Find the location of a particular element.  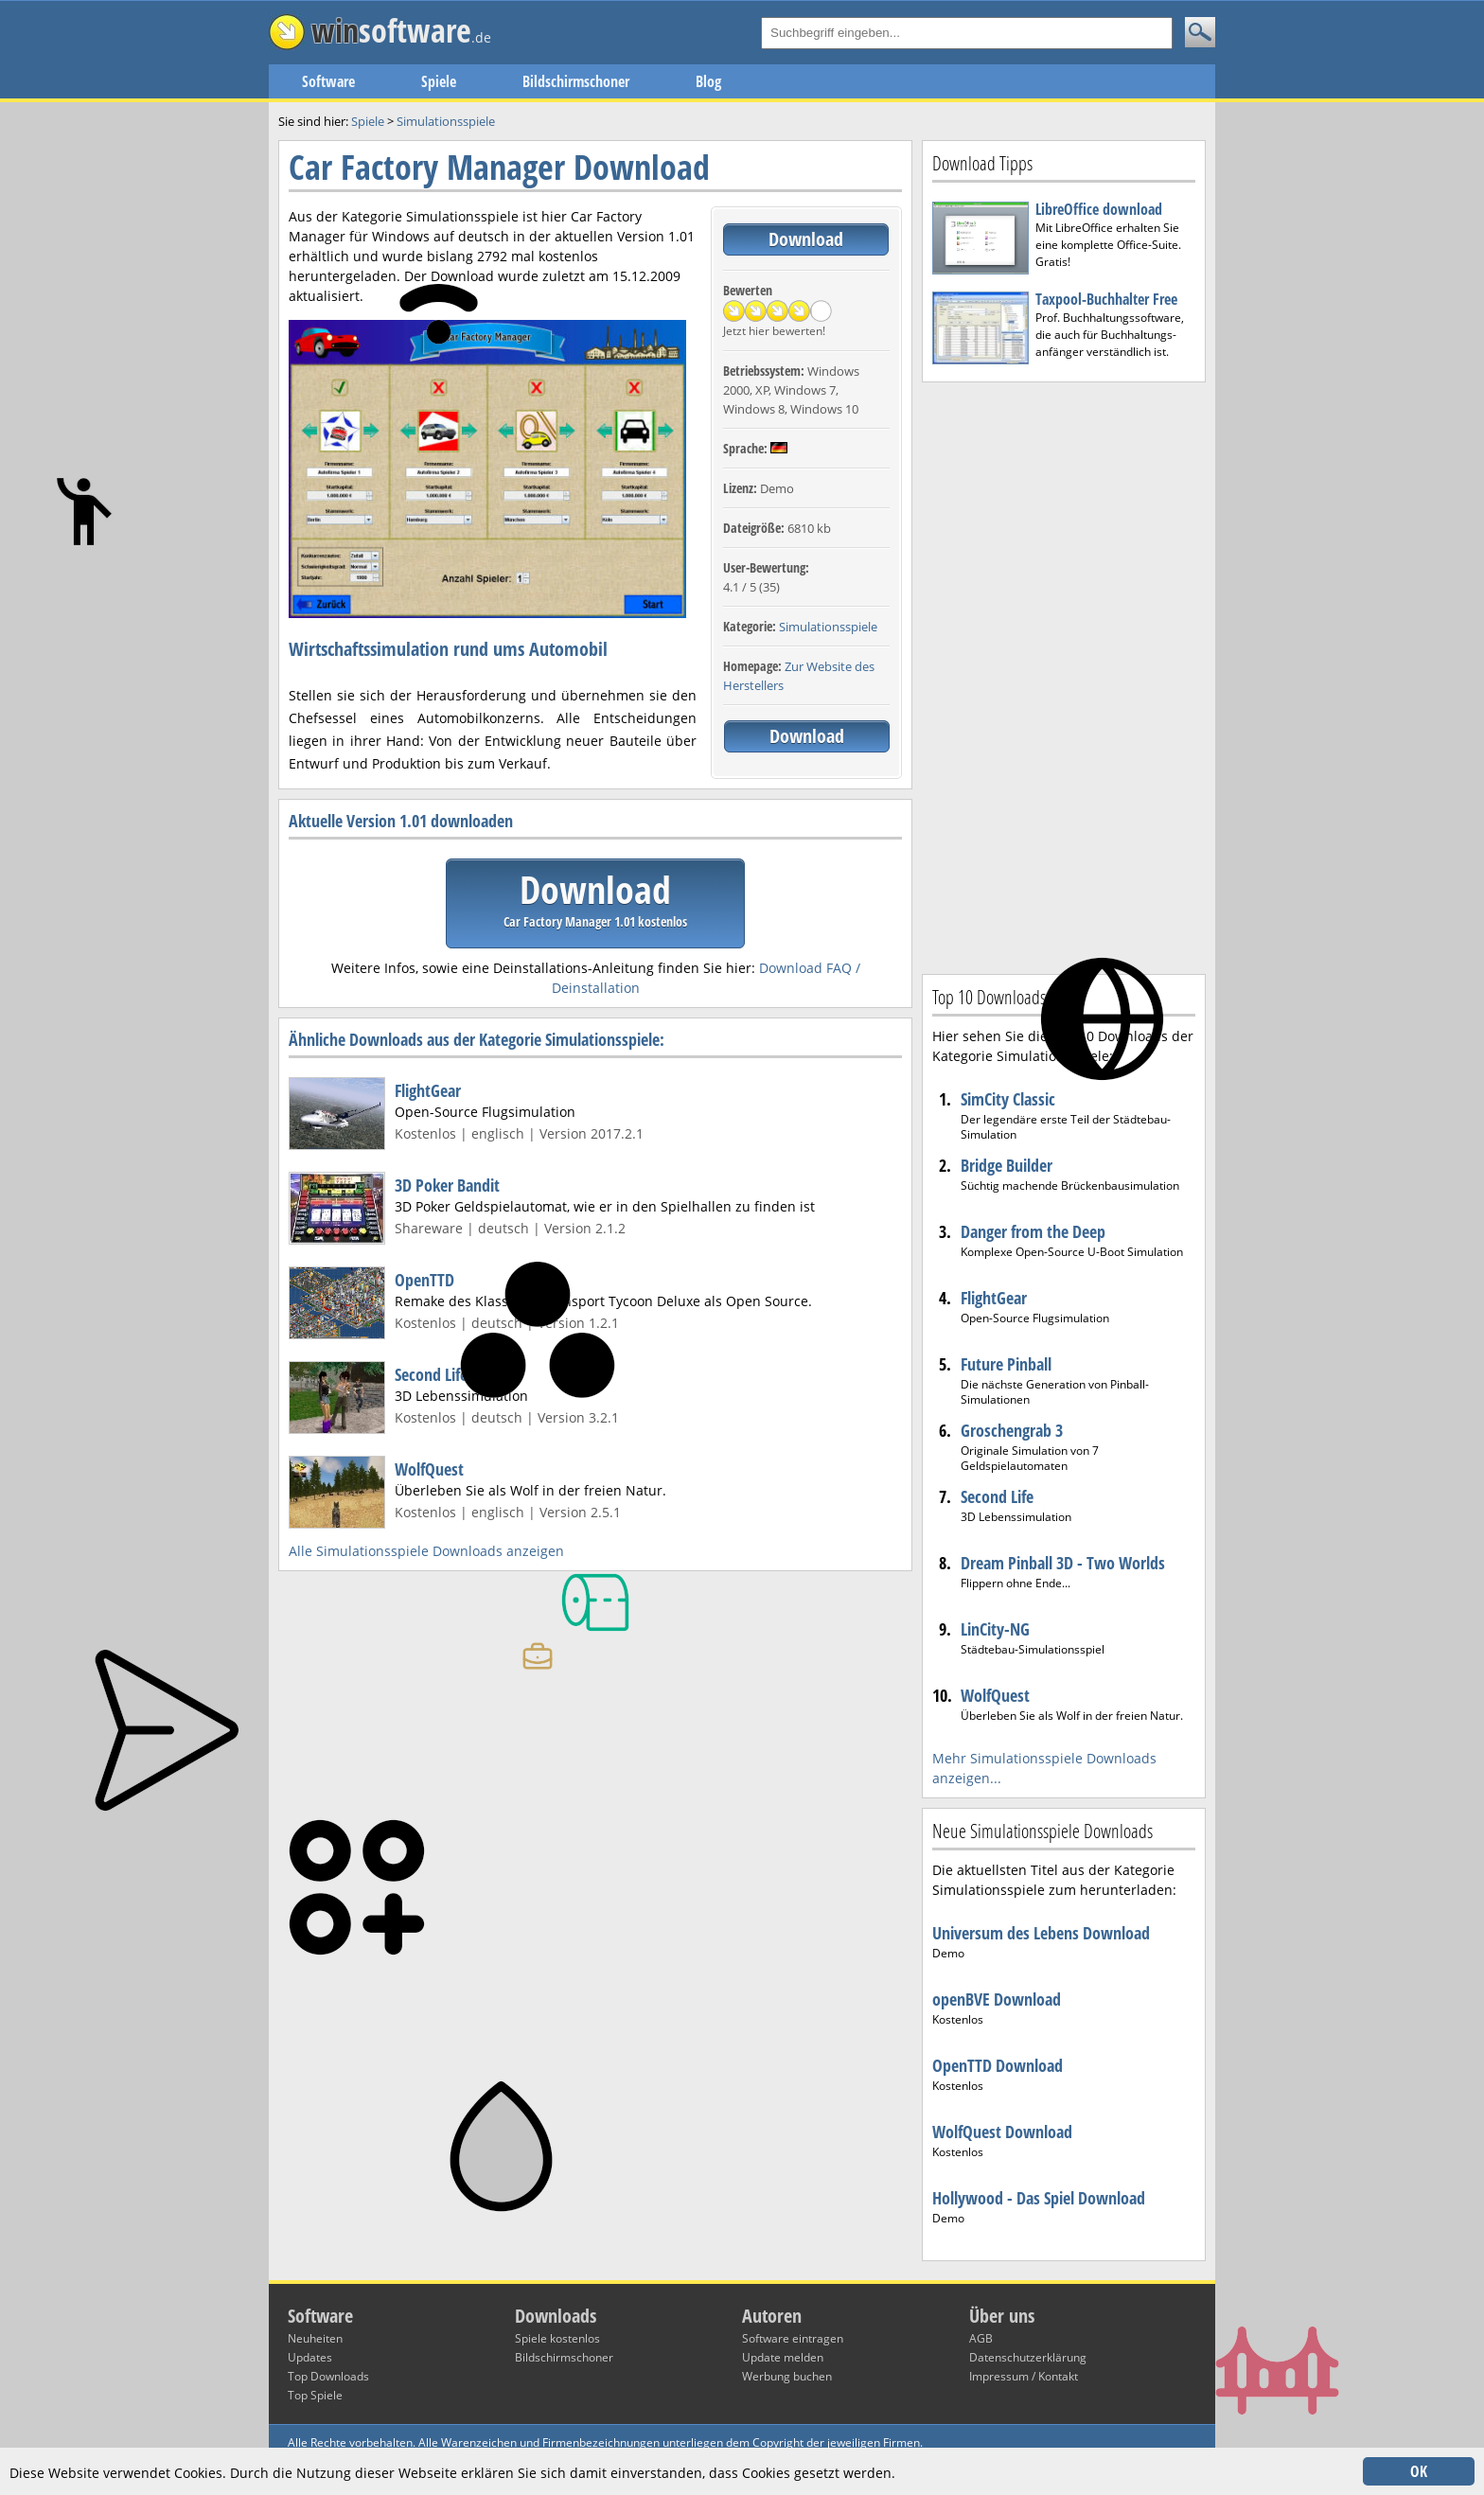

add a new item to a collection or group is located at coordinates (357, 1887).